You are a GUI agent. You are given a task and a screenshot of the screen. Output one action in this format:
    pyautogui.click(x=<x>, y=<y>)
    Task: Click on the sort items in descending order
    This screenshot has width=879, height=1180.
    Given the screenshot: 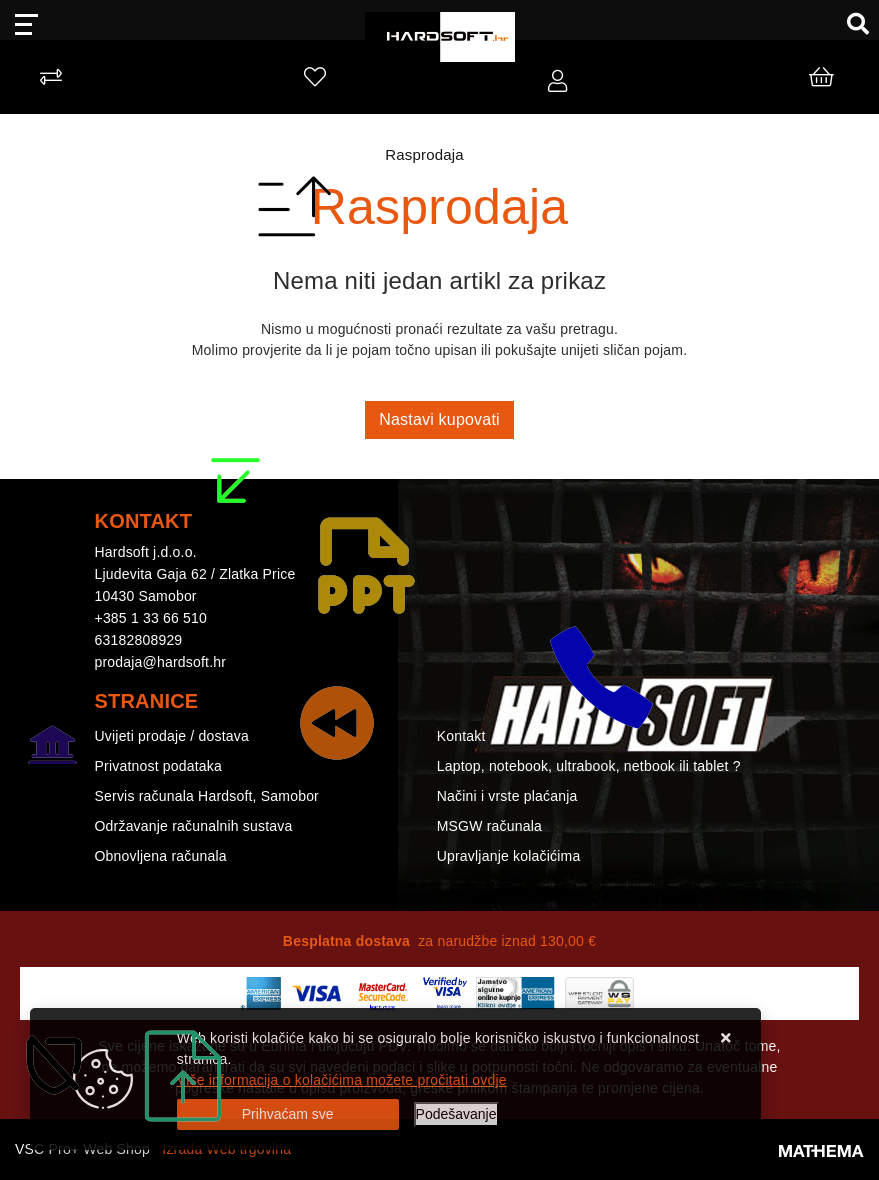 What is the action you would take?
    pyautogui.click(x=291, y=209)
    